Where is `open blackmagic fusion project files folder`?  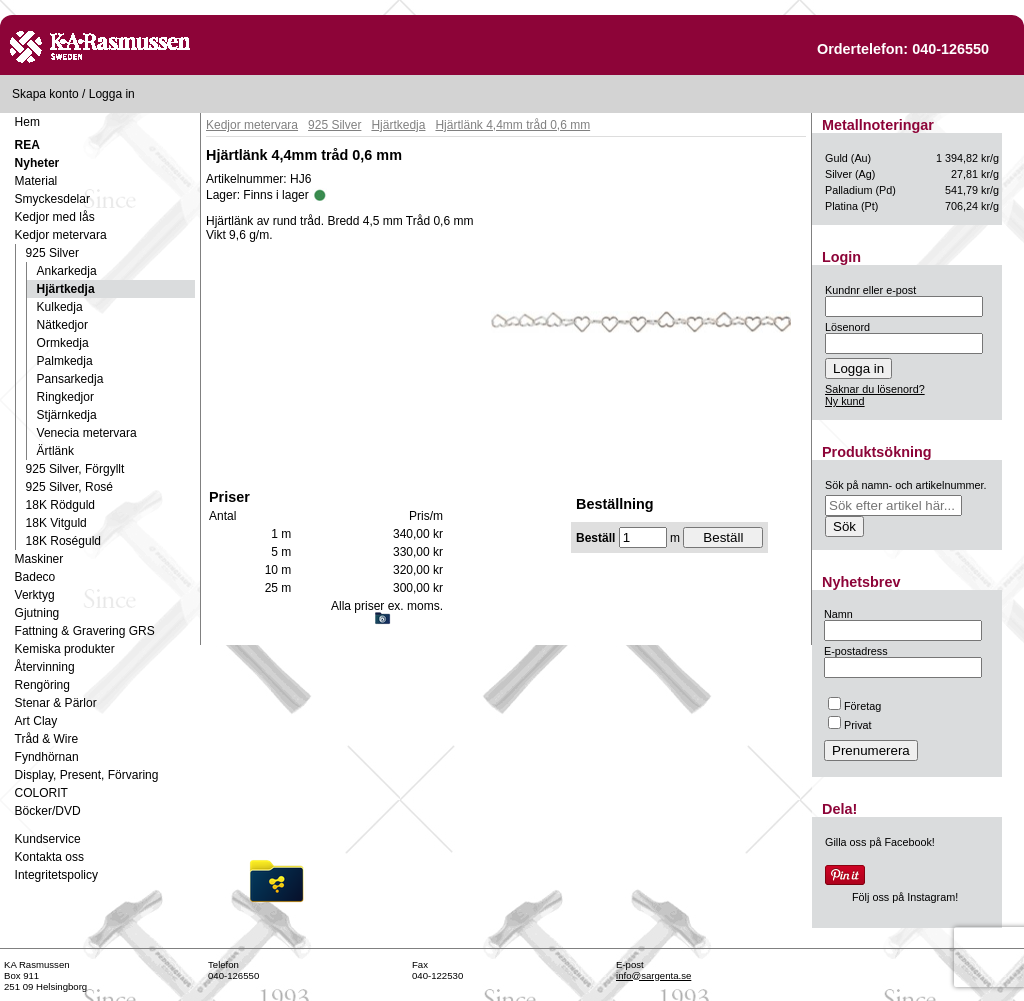 open blackmagic fusion project files folder is located at coordinates (276, 882).